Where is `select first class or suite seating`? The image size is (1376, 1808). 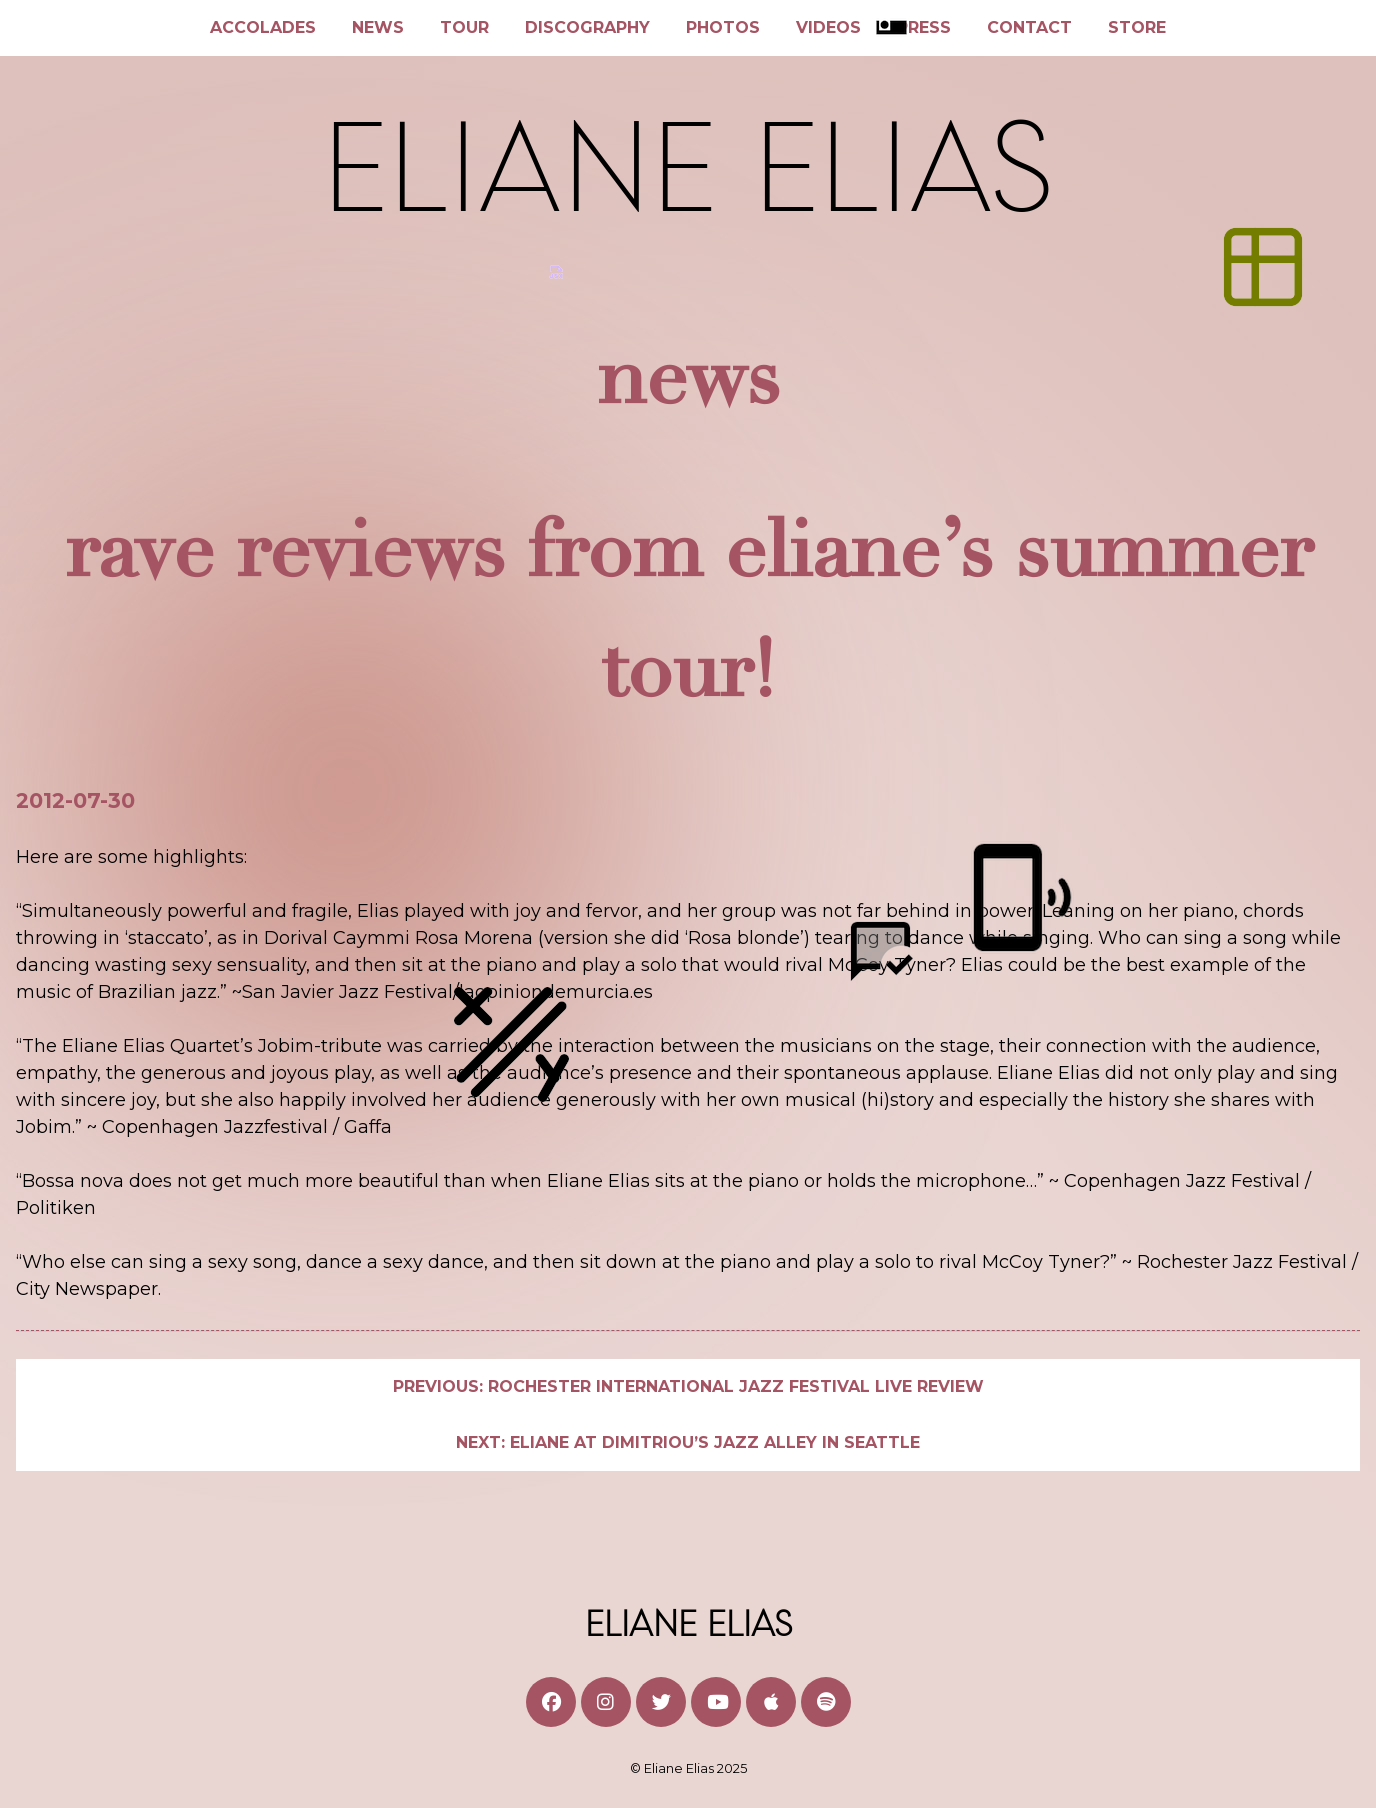 select first class or suite seating is located at coordinates (891, 27).